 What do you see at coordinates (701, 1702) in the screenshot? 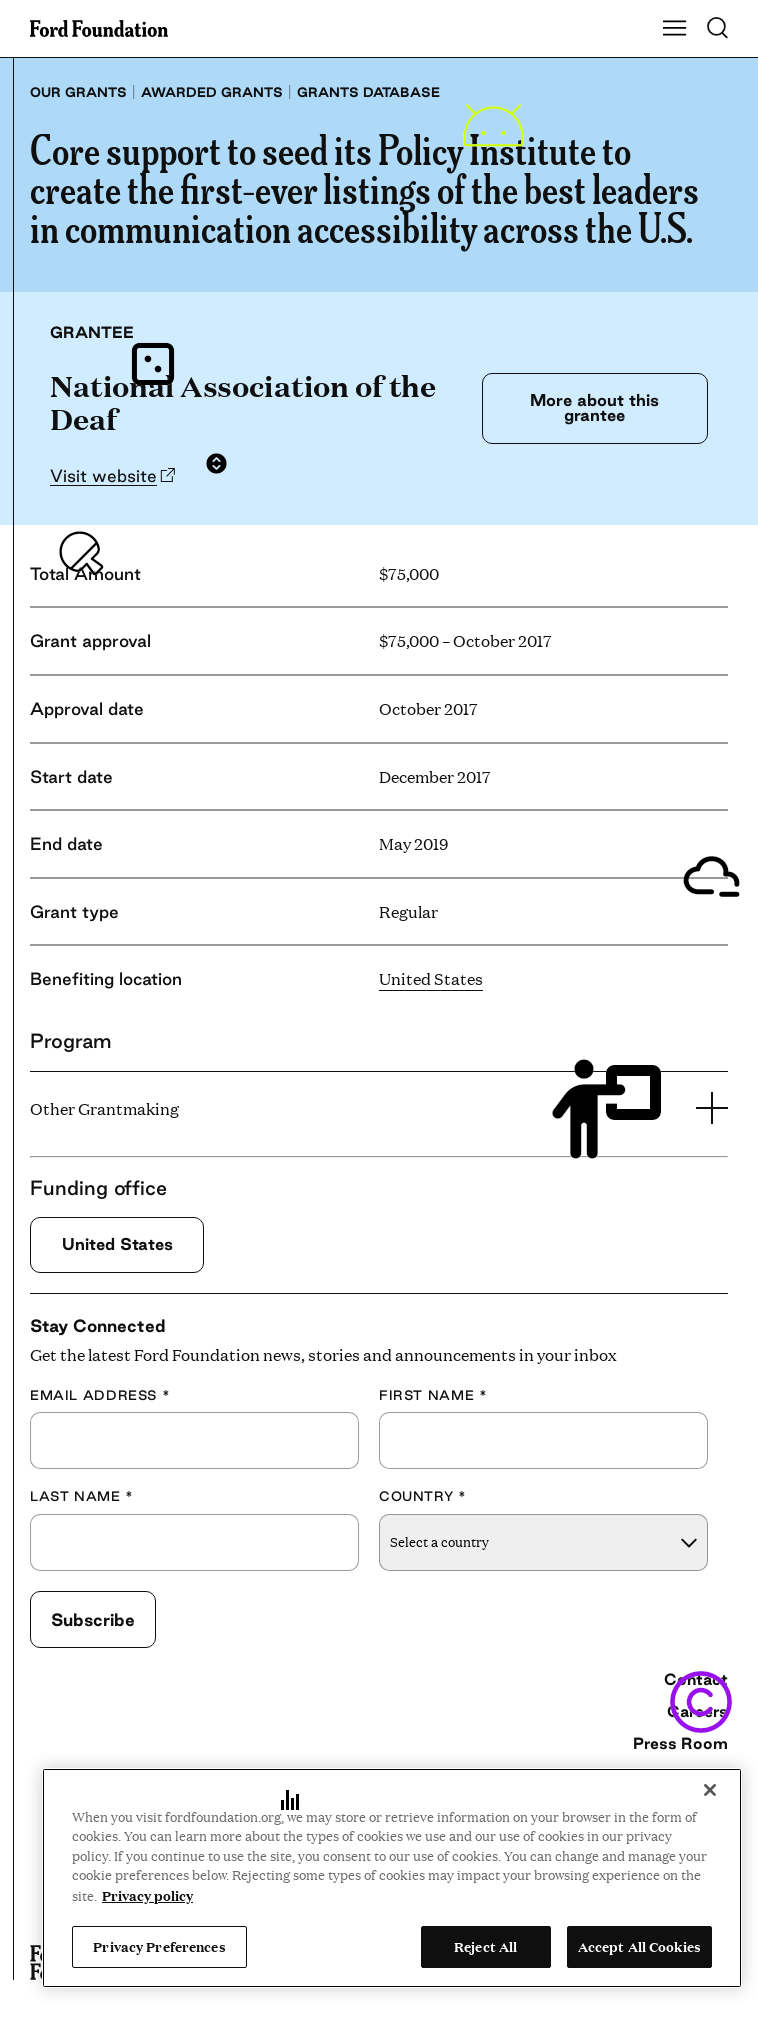
I see `indicates copyrighted content` at bounding box center [701, 1702].